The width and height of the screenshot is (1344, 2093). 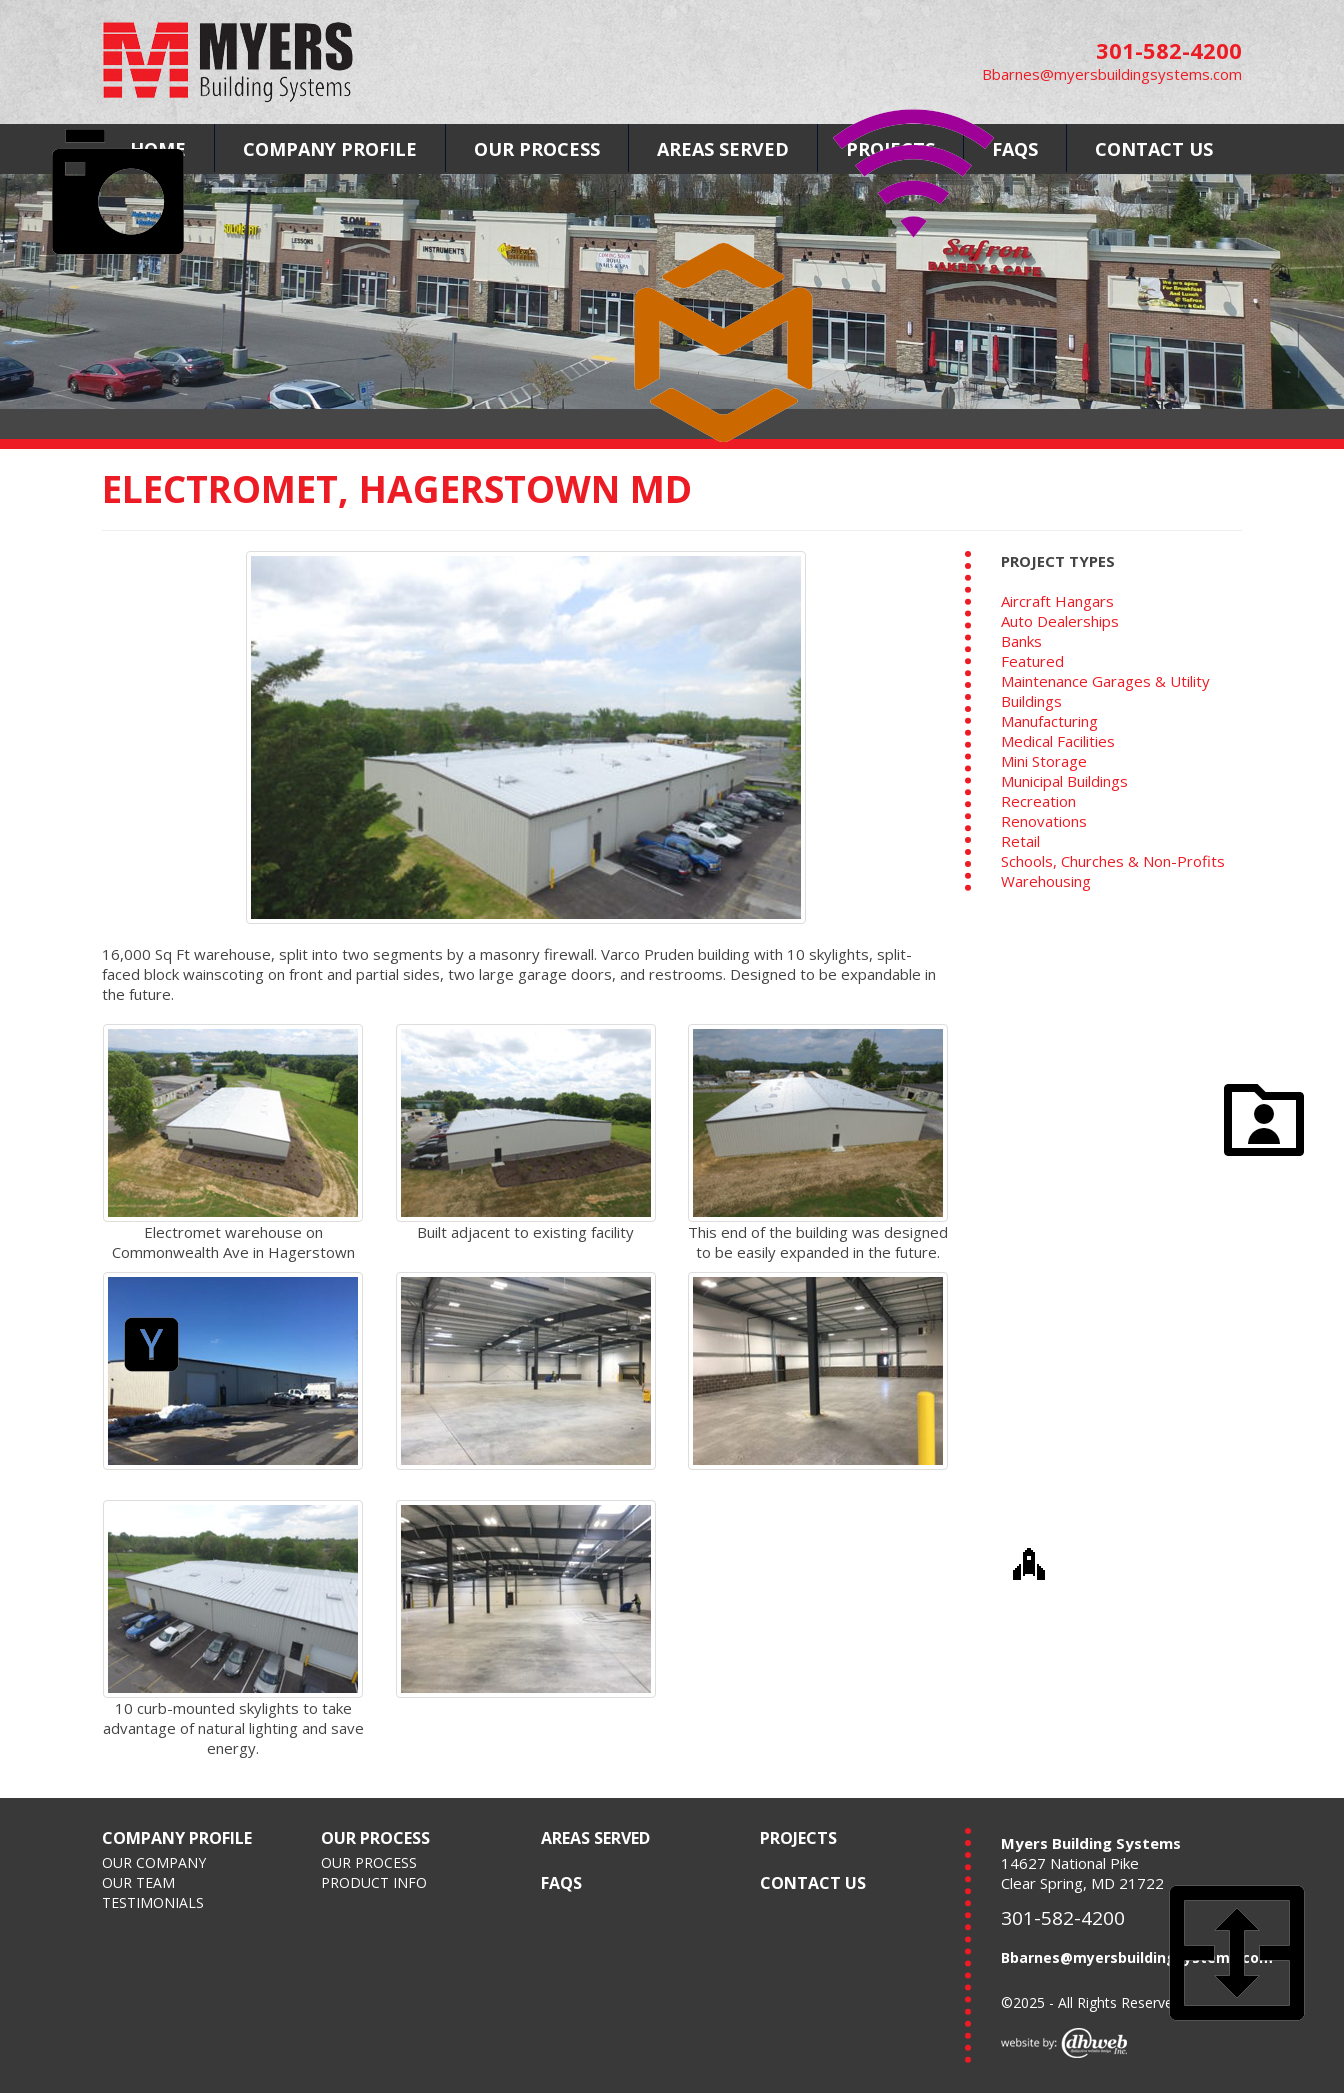 What do you see at coordinates (118, 195) in the screenshot?
I see `open camera to take a photo` at bounding box center [118, 195].